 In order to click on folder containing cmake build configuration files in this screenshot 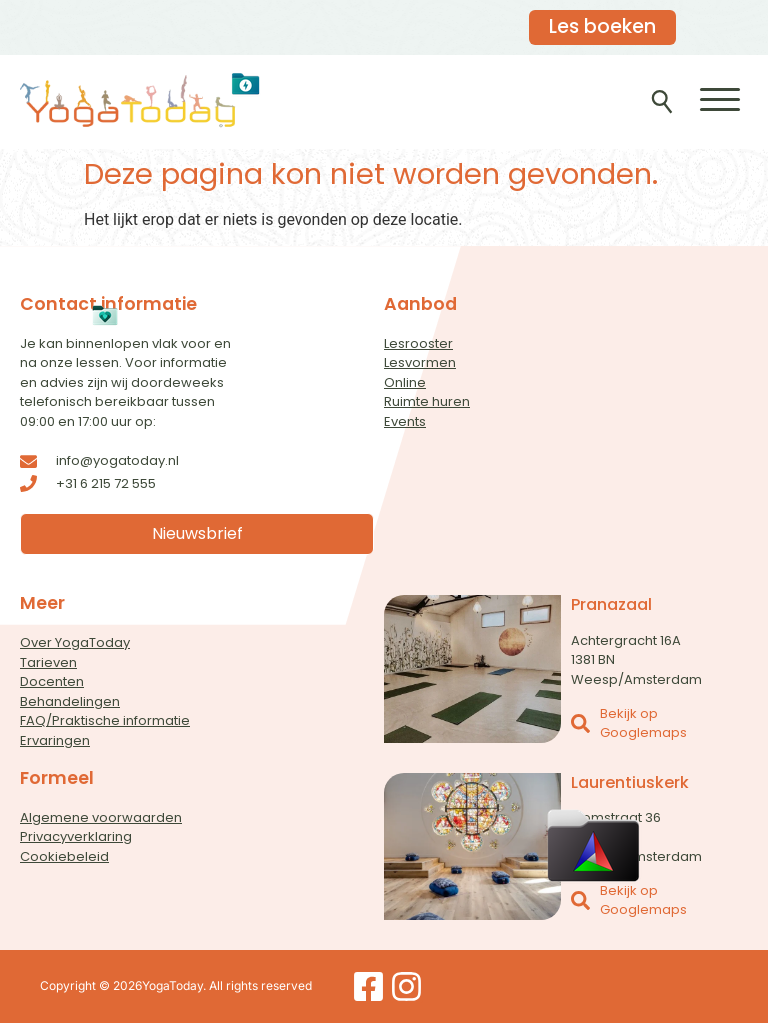, I will do `click(593, 848)`.